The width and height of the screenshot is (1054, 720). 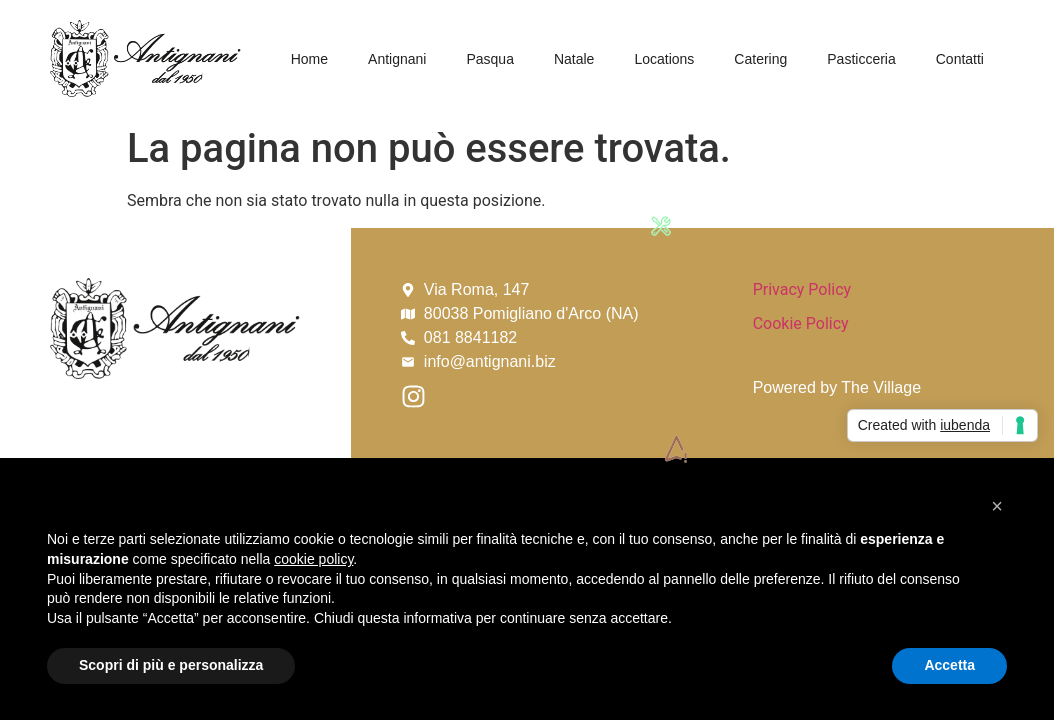 I want to click on access tools and settings, so click(x=661, y=226).